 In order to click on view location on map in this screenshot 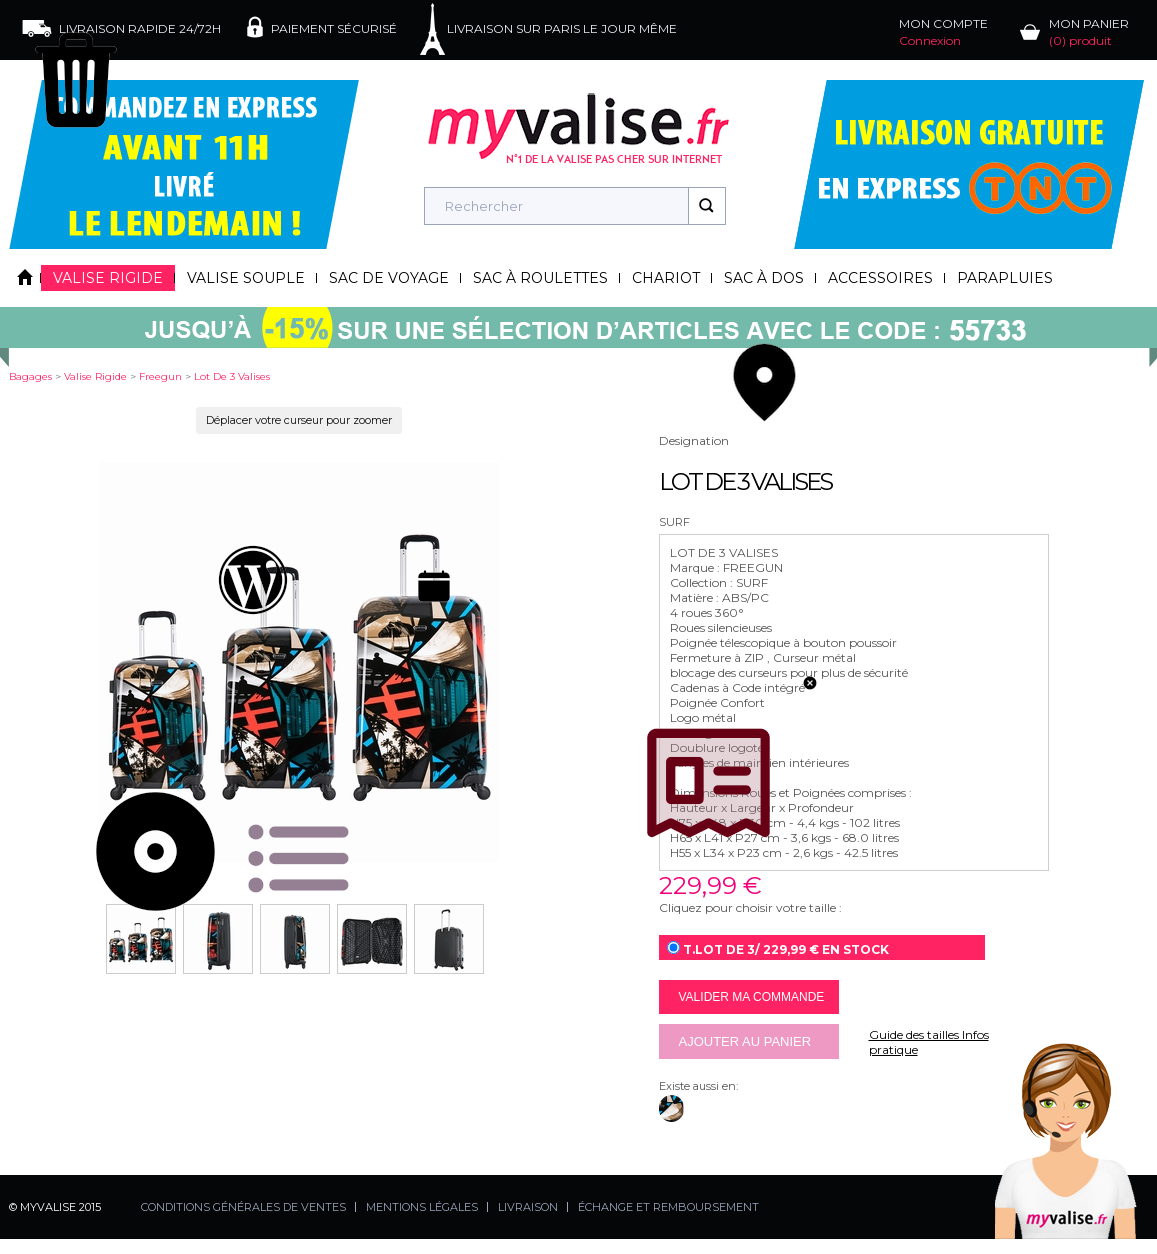, I will do `click(764, 382)`.